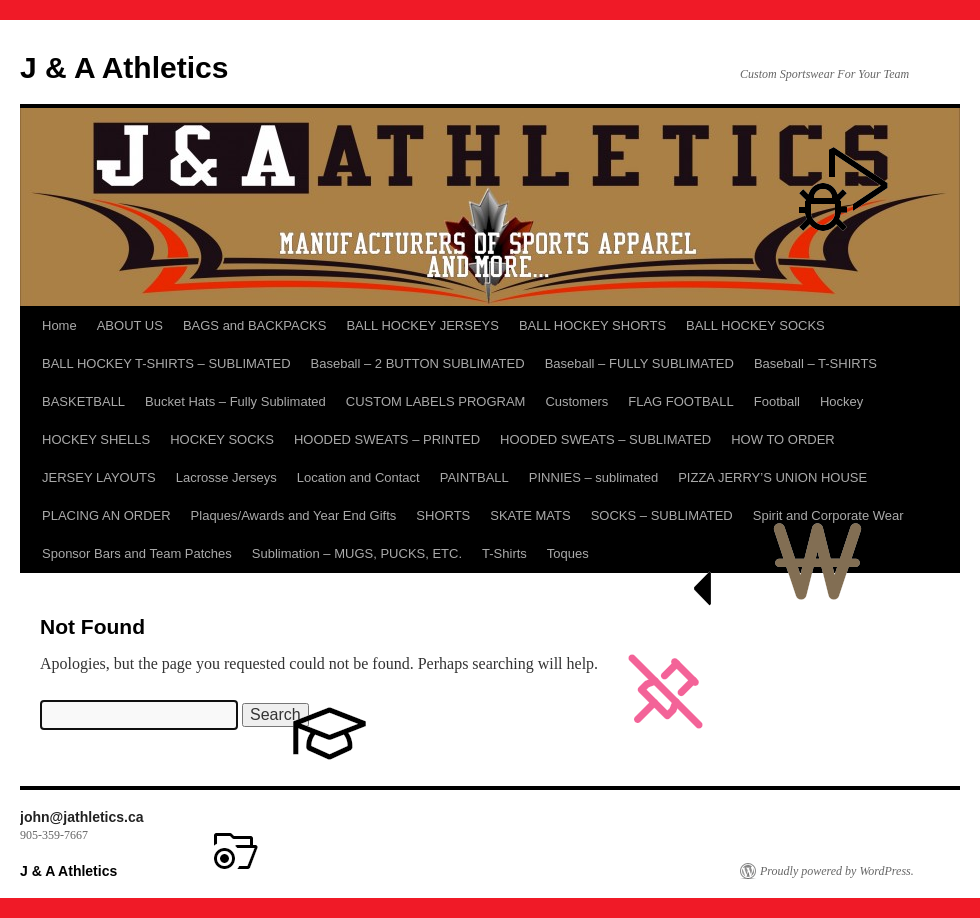  I want to click on indicates south korean won currency, so click(817, 561).